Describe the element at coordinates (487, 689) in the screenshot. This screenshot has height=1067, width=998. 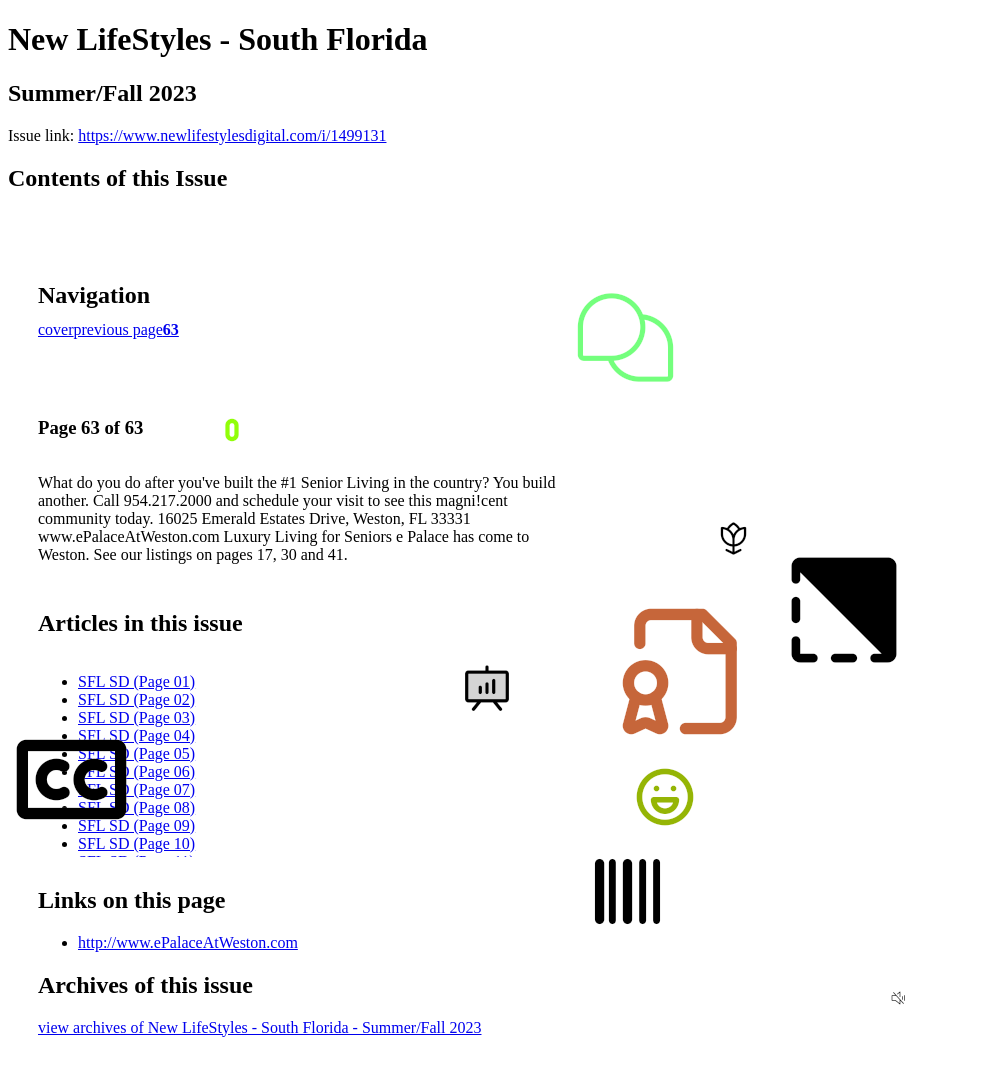
I see `view presentation or slideshow` at that location.